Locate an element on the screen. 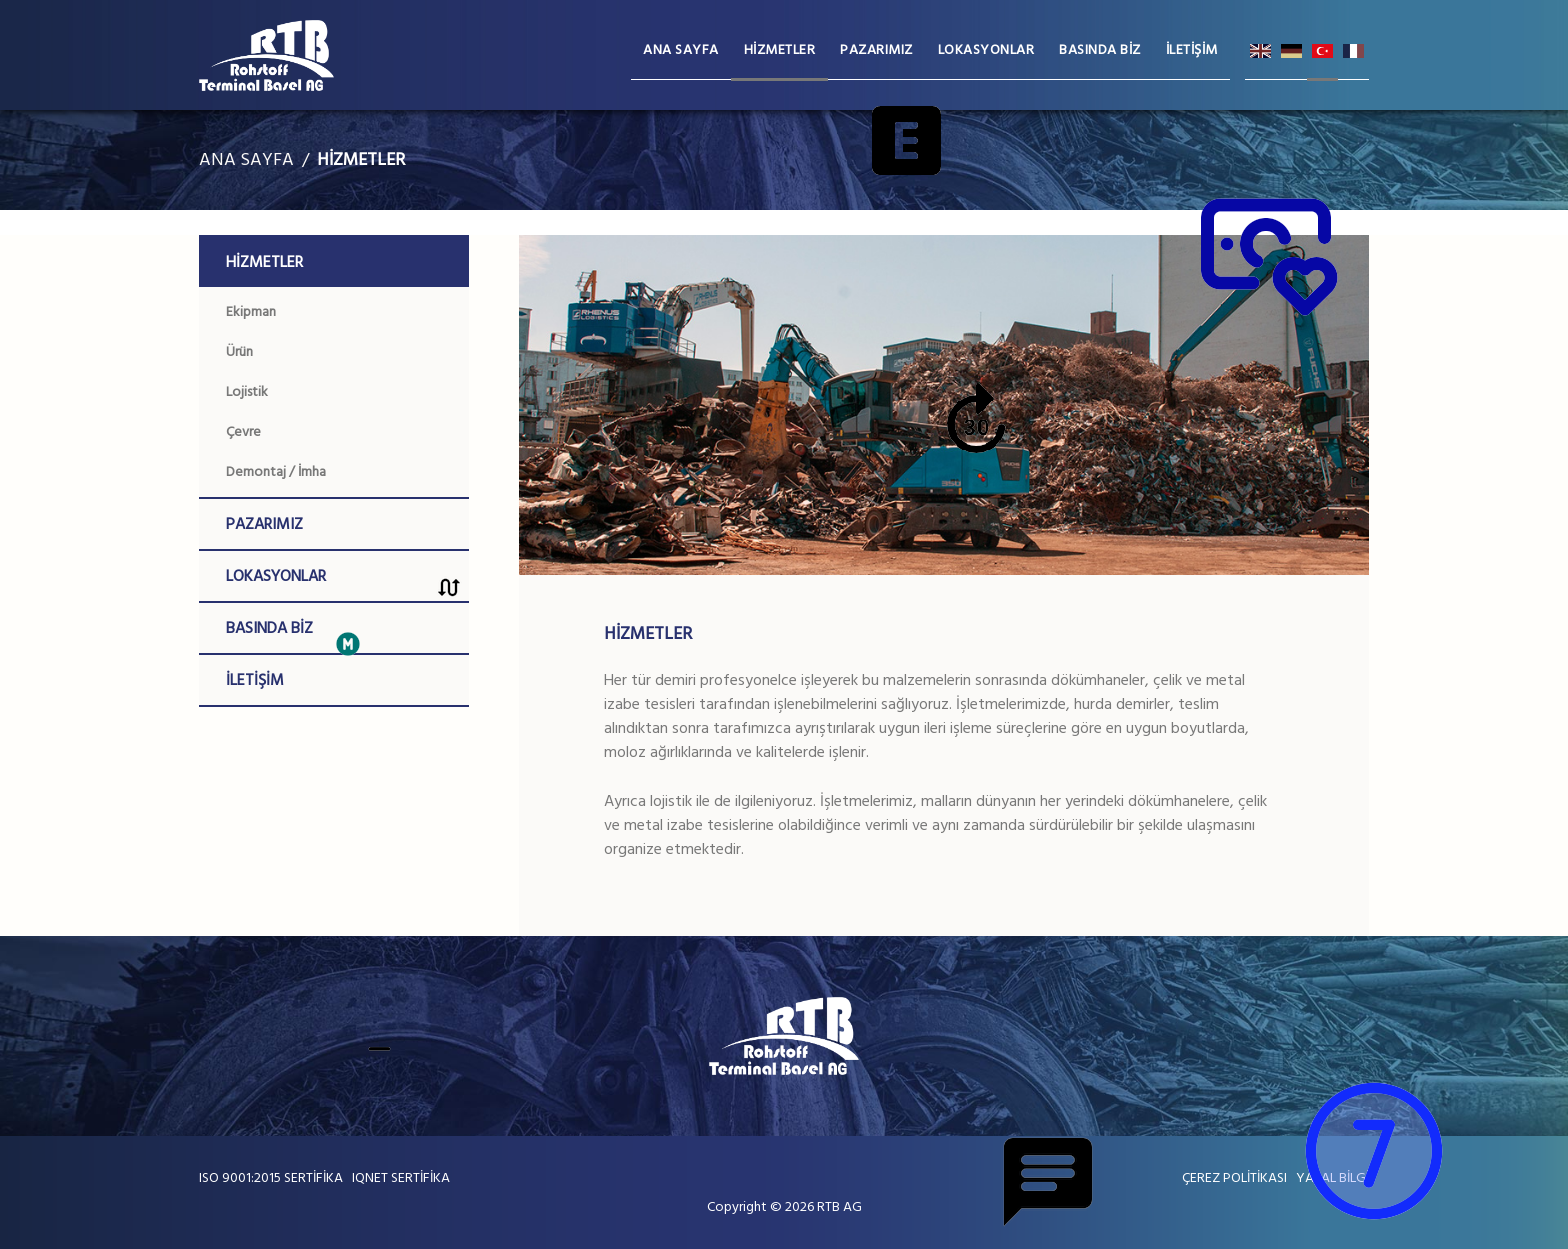 This screenshot has height=1249, width=1568. skip forward 30 seconds is located at coordinates (976, 420).